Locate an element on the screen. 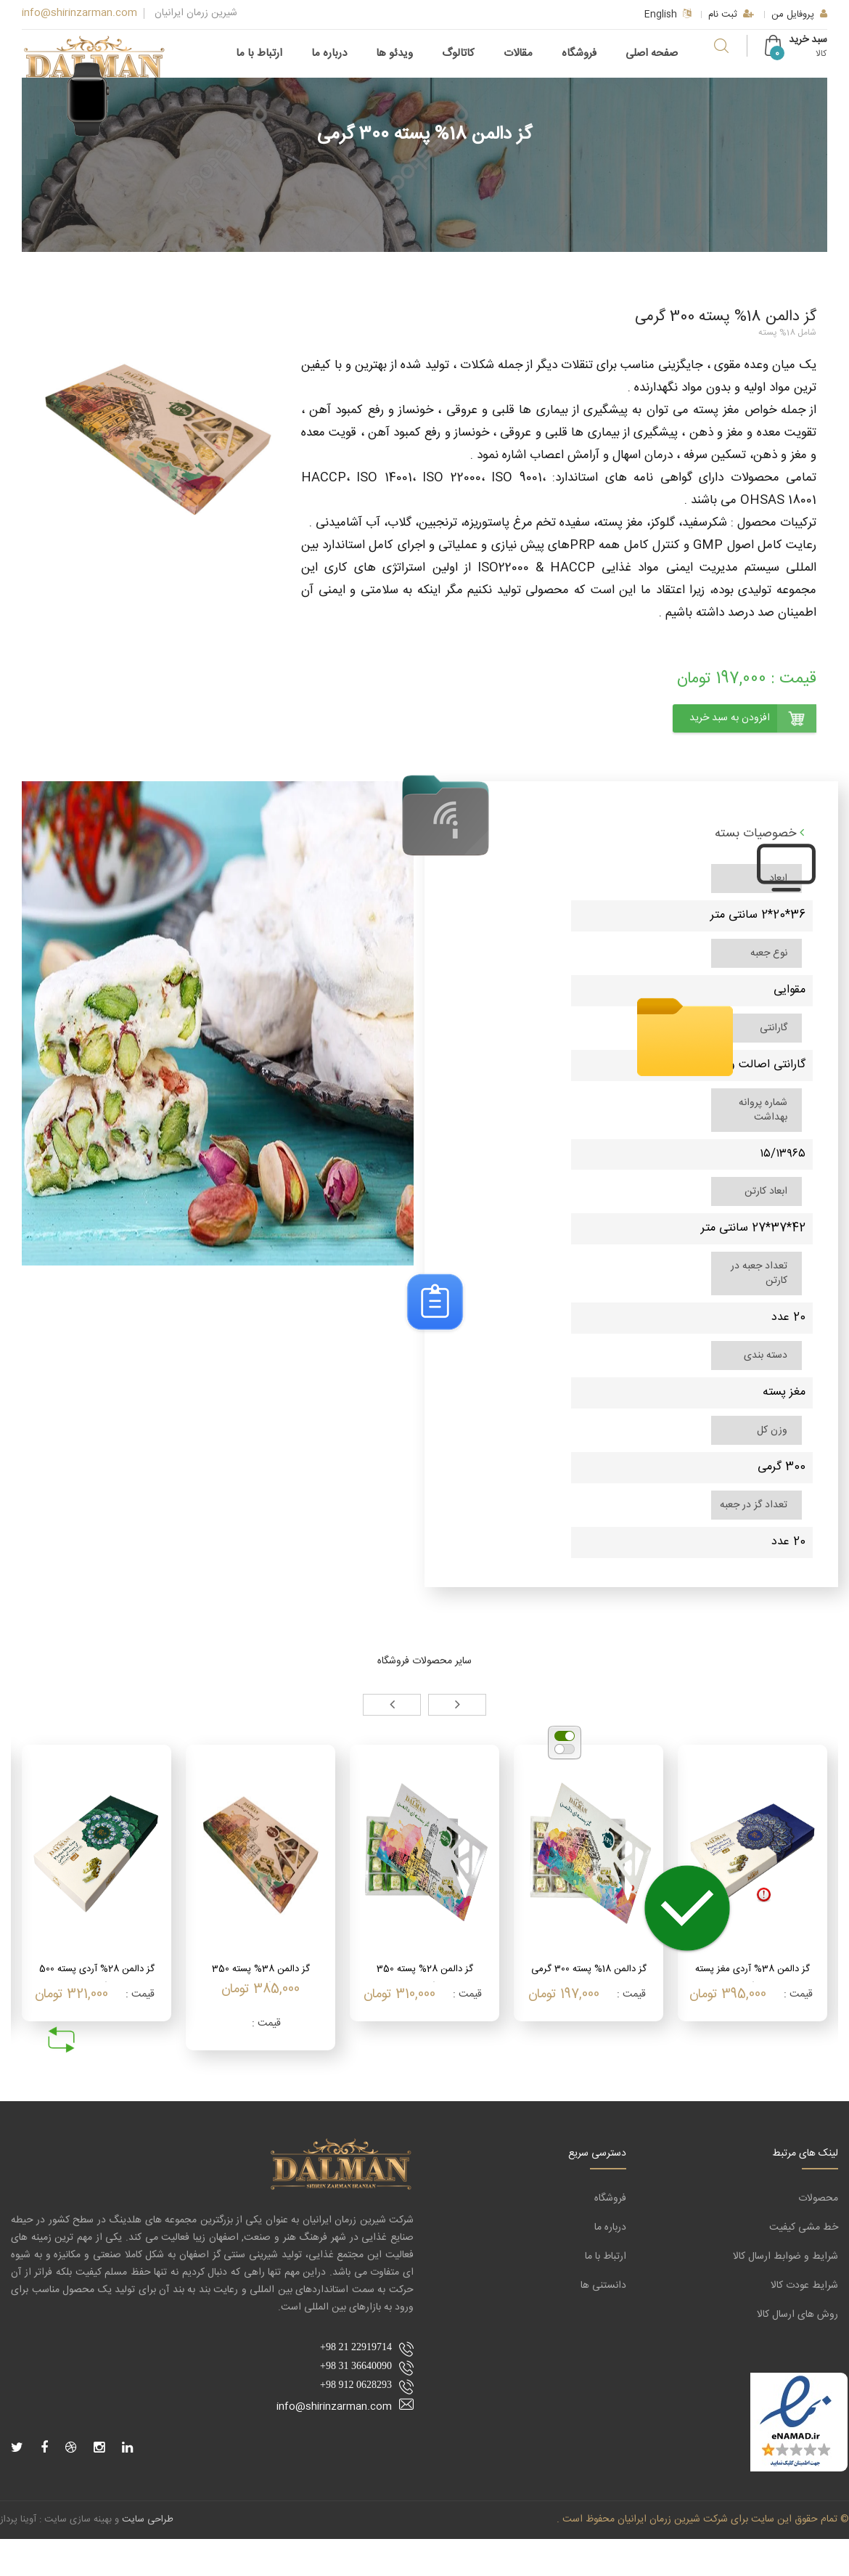 The width and height of the screenshot is (849, 2576). open a folder to view its contents is located at coordinates (685, 1038).